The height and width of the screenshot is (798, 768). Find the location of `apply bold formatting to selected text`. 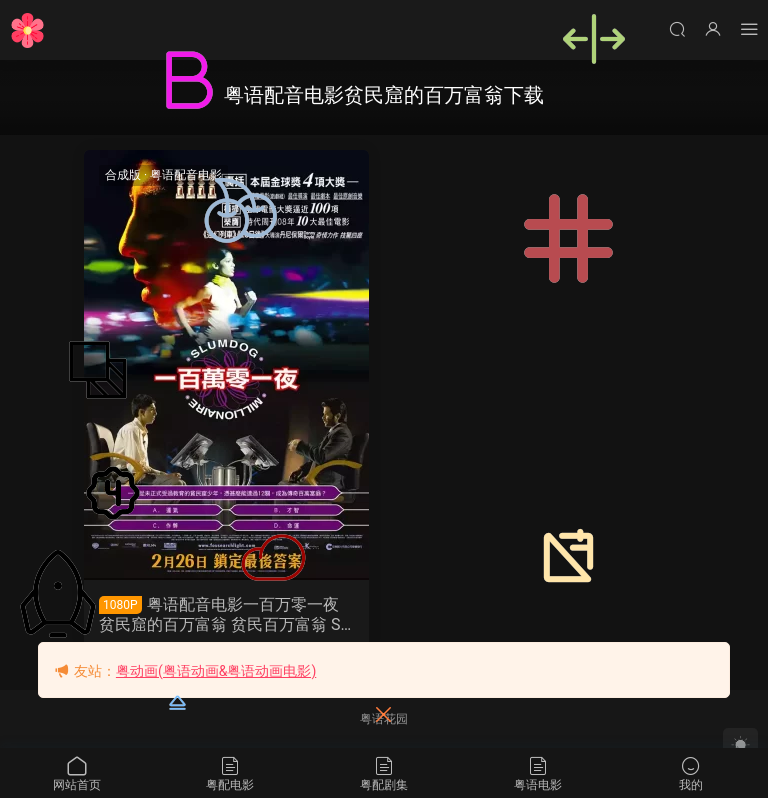

apply bold formatting to selected text is located at coordinates (185, 81).